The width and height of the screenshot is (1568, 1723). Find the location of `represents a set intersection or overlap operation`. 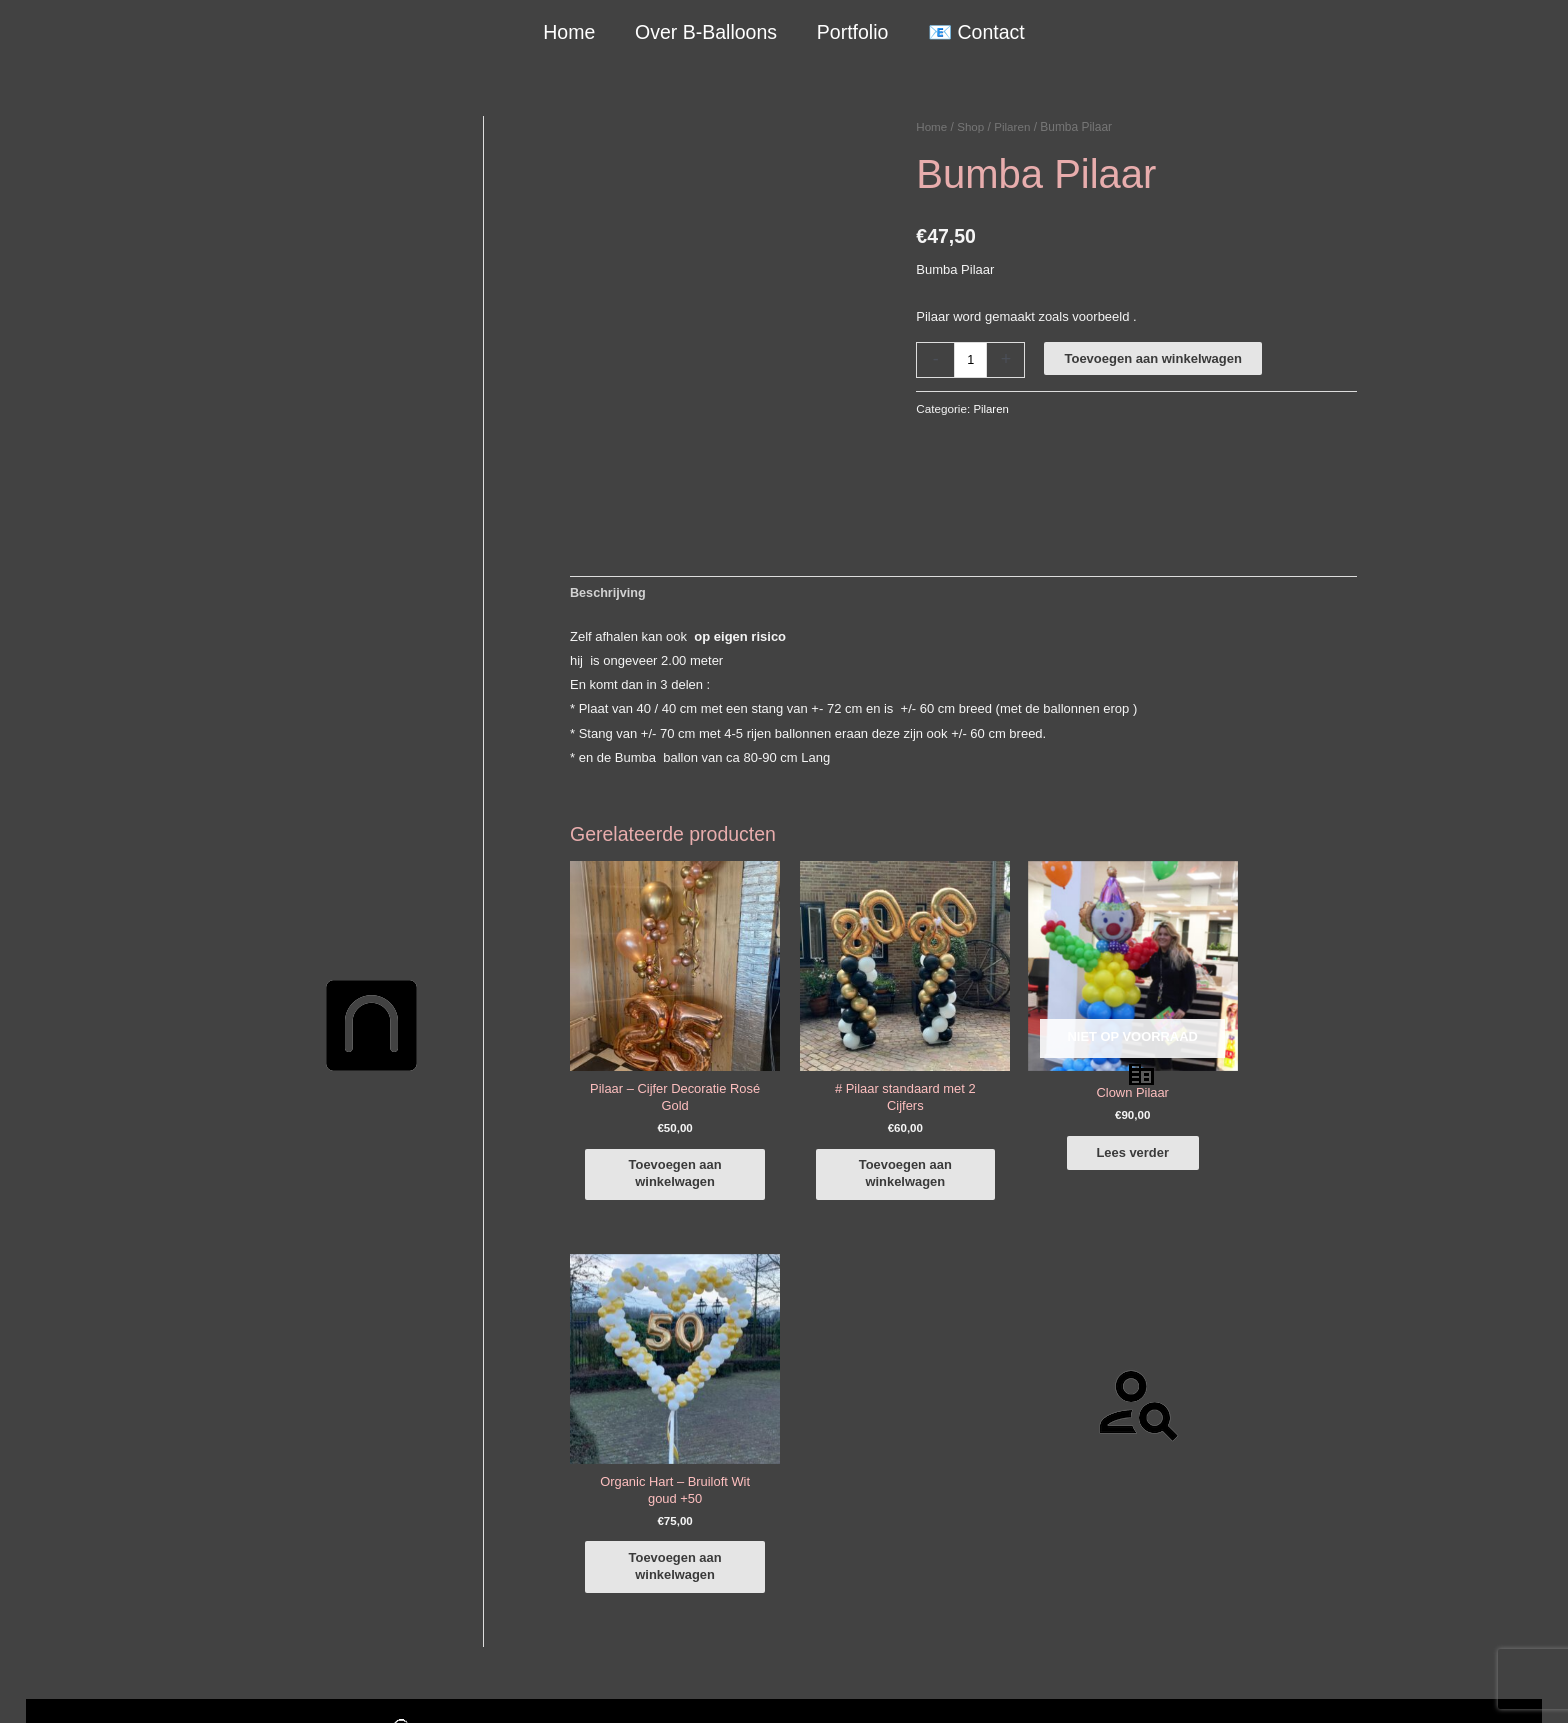

represents a set intersection or overlap operation is located at coordinates (371, 1025).